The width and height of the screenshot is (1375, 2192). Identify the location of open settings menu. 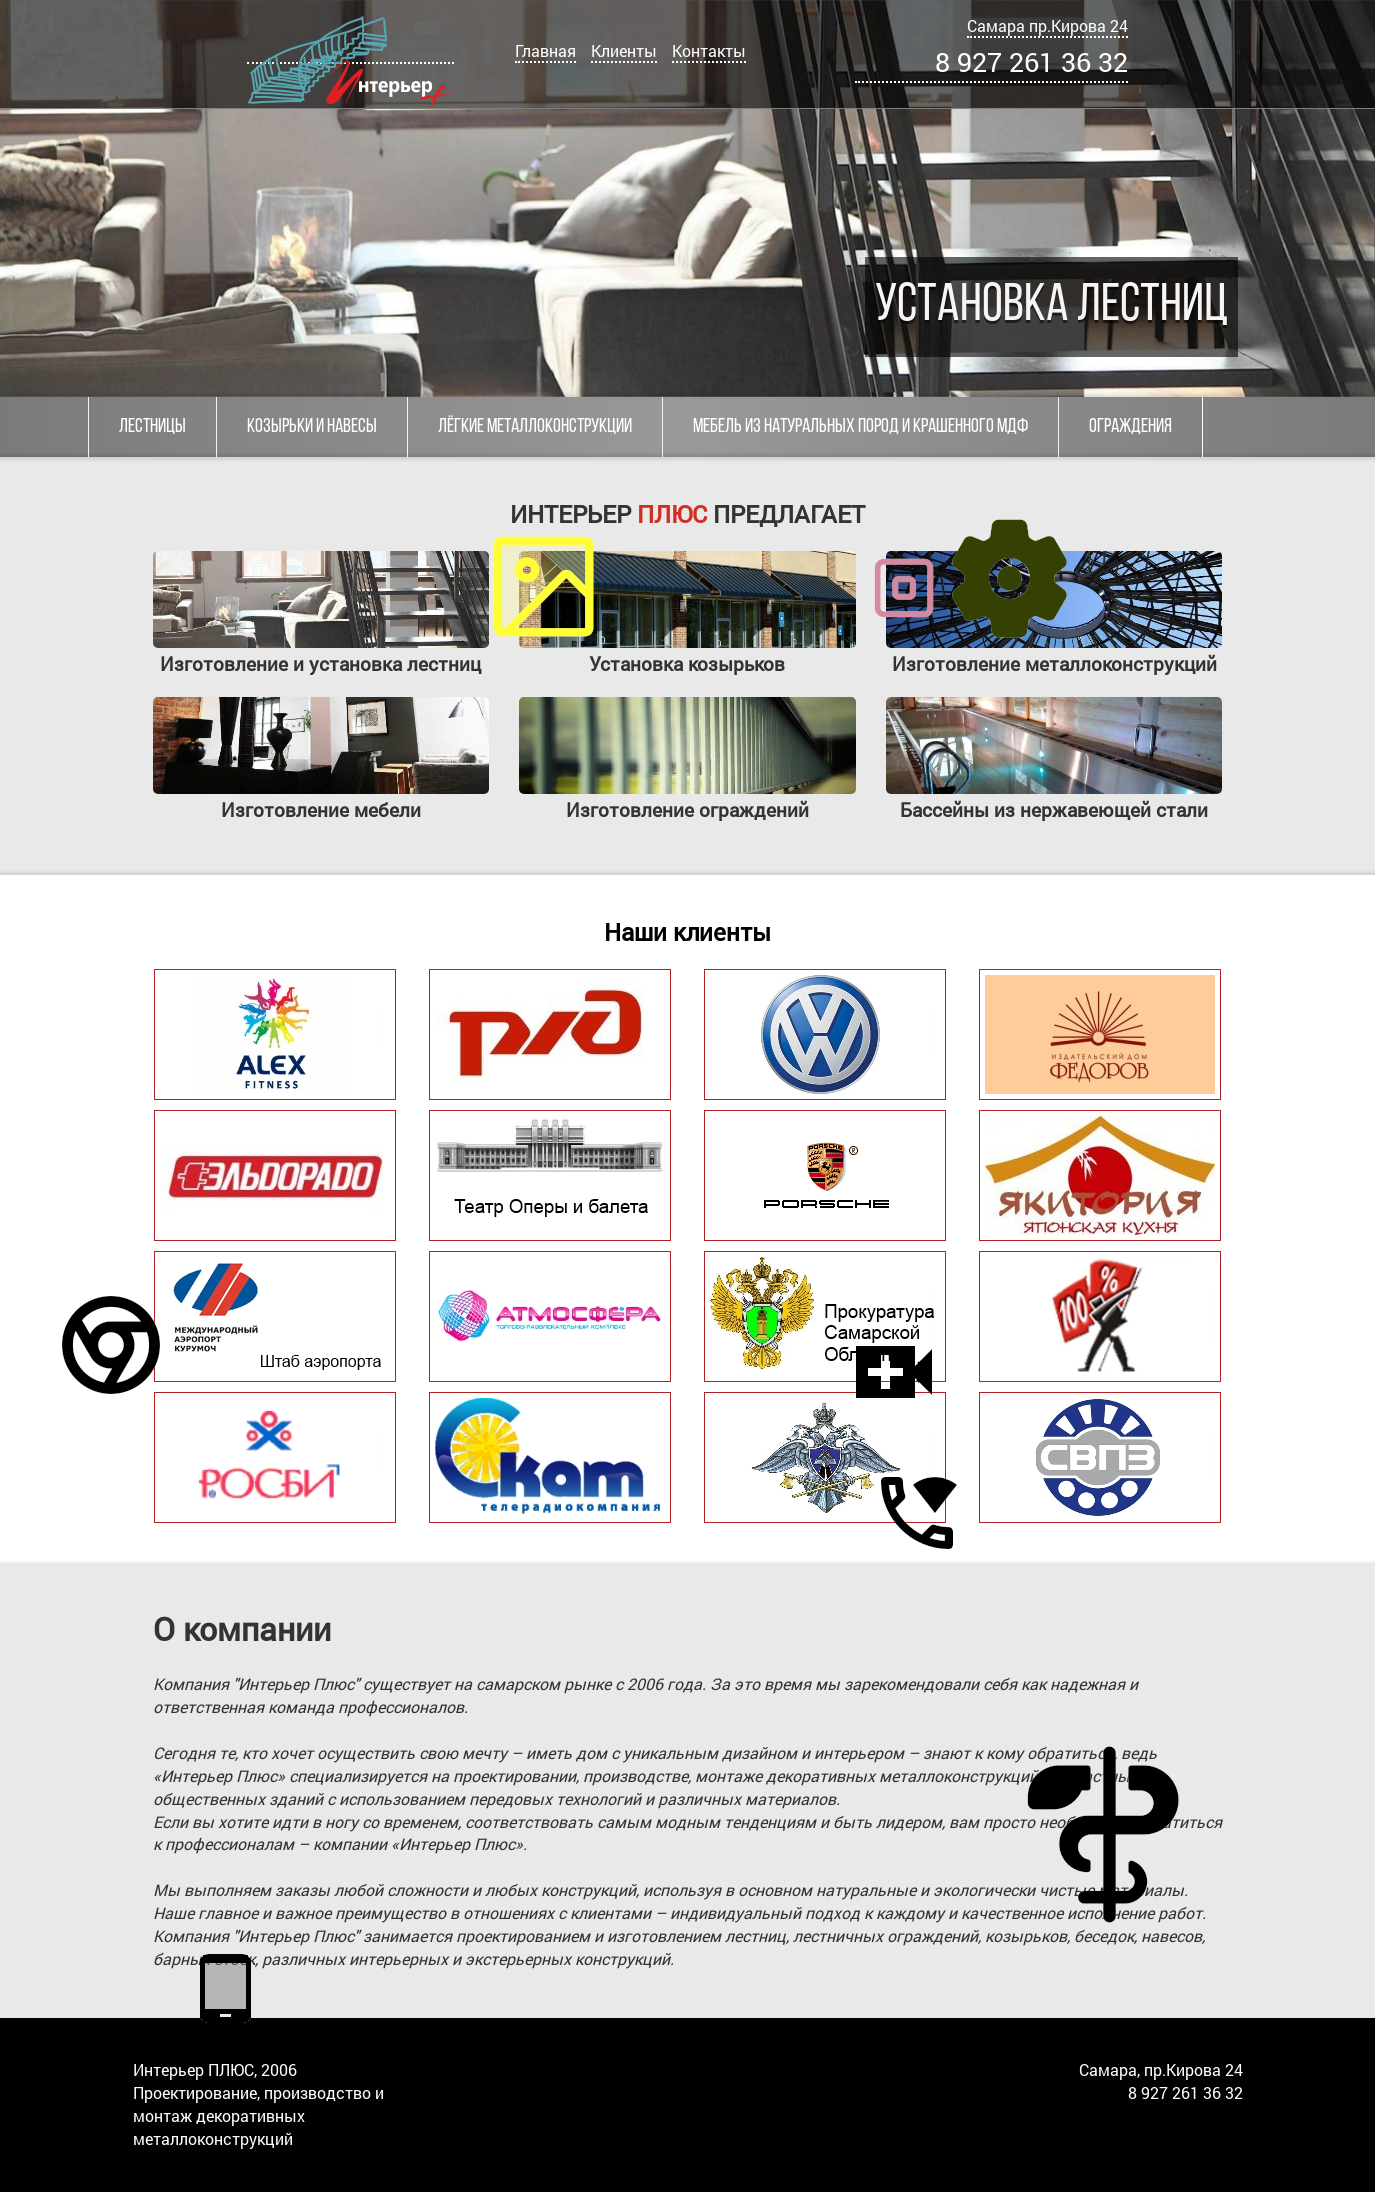
(1009, 578).